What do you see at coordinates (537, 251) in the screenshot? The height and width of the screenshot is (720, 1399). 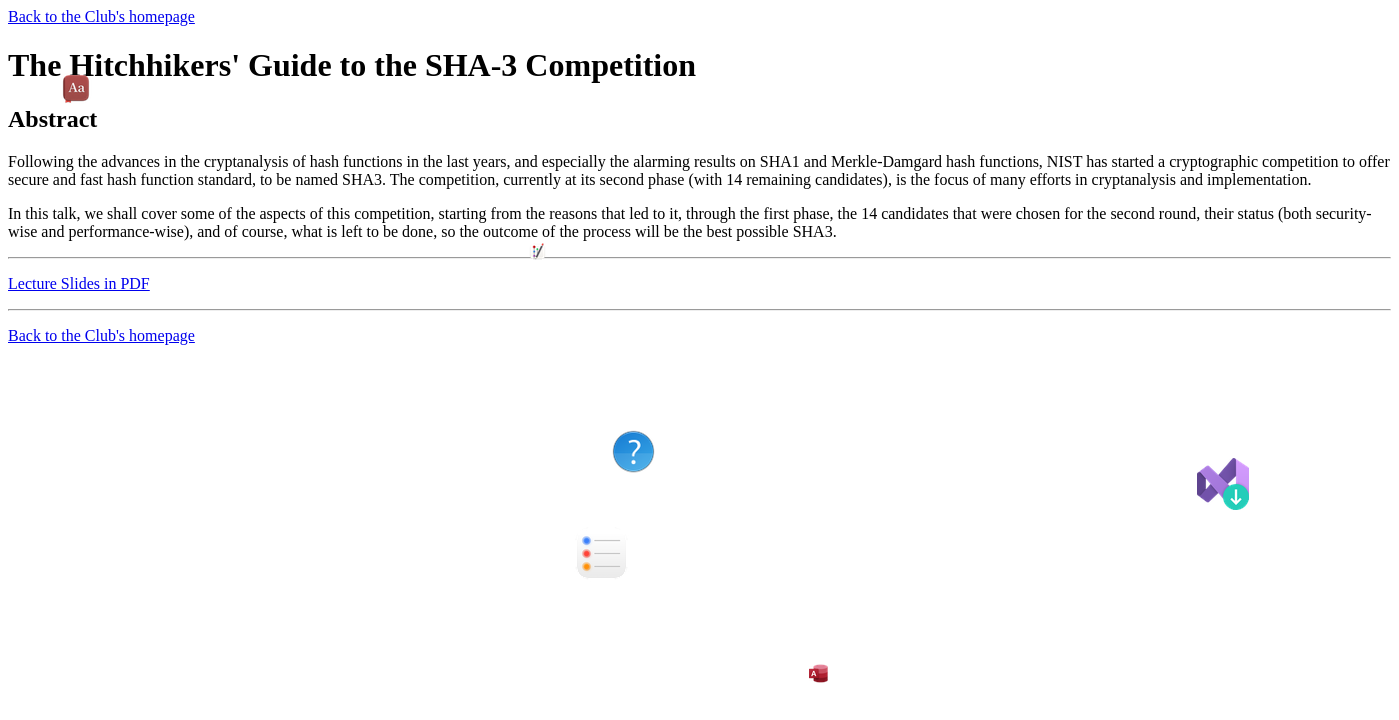 I see `open commit, a git commit message editor` at bounding box center [537, 251].